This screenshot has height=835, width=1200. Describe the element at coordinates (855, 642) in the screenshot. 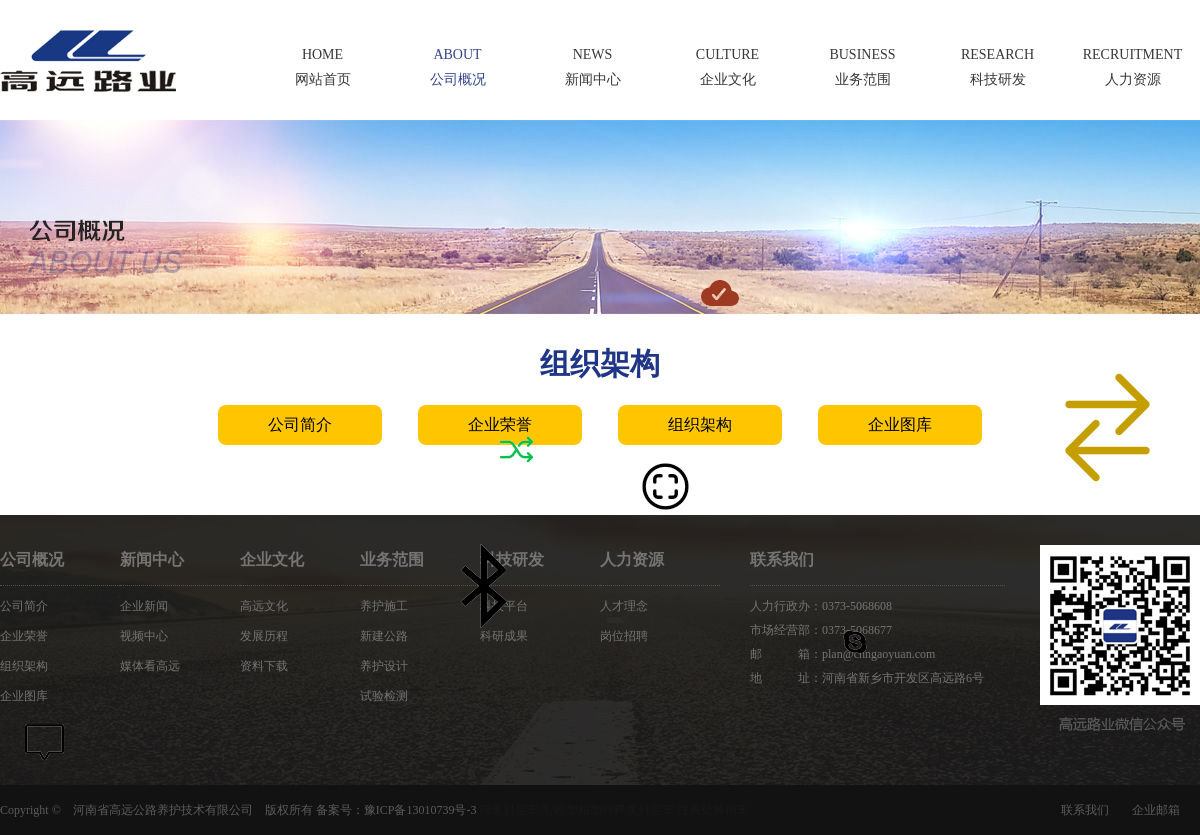

I see `open Skype app` at that location.